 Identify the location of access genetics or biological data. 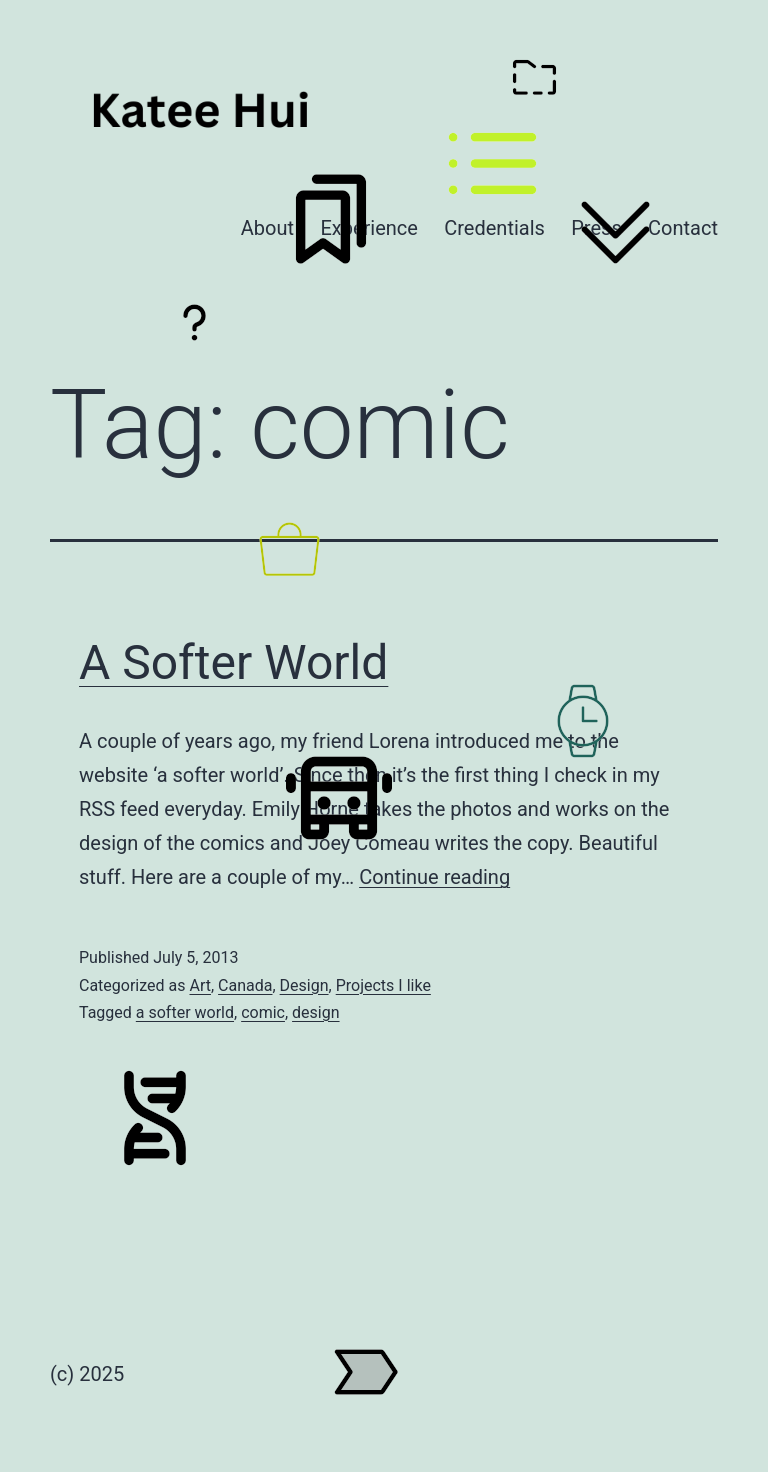
(155, 1118).